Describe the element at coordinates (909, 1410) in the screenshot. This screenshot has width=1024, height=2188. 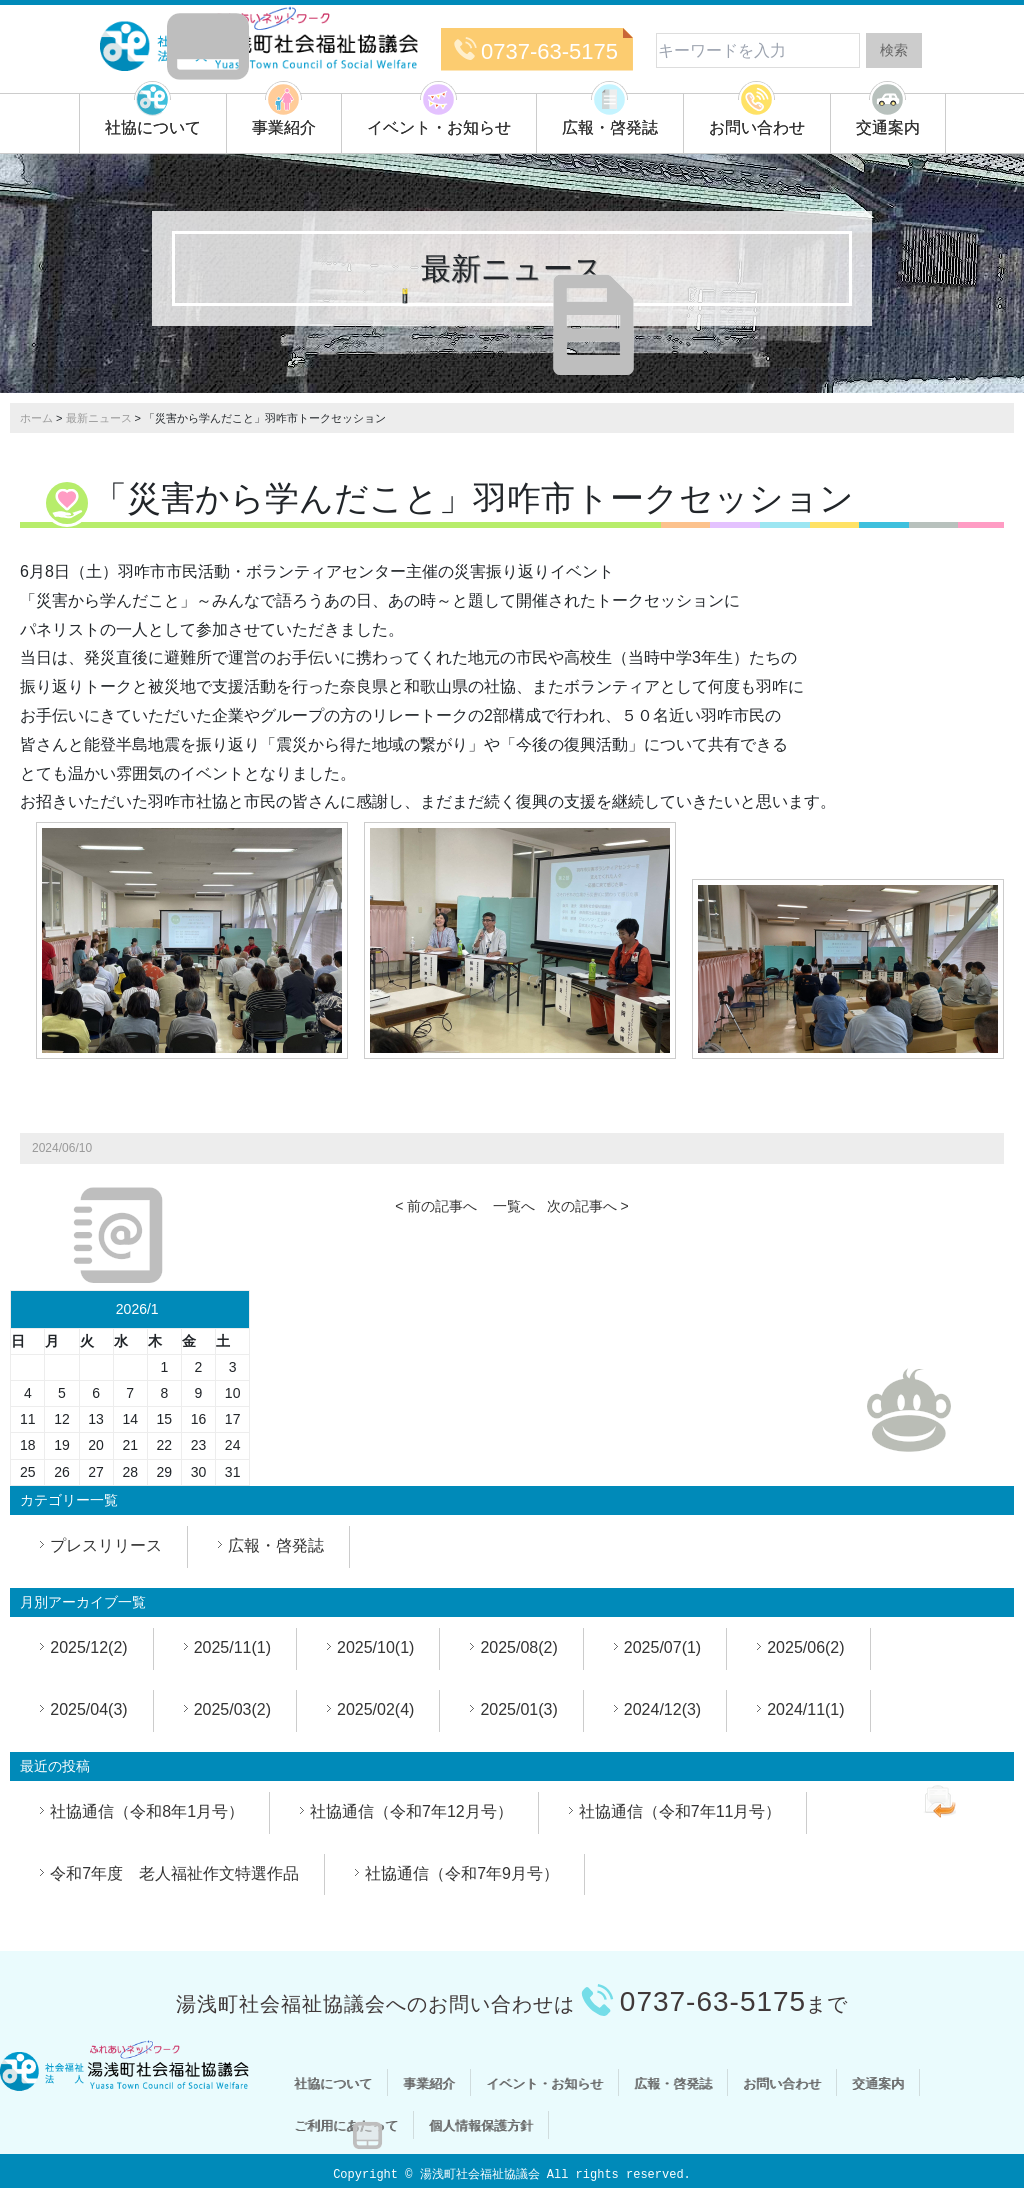
I see `insert monkey face emoji` at that location.